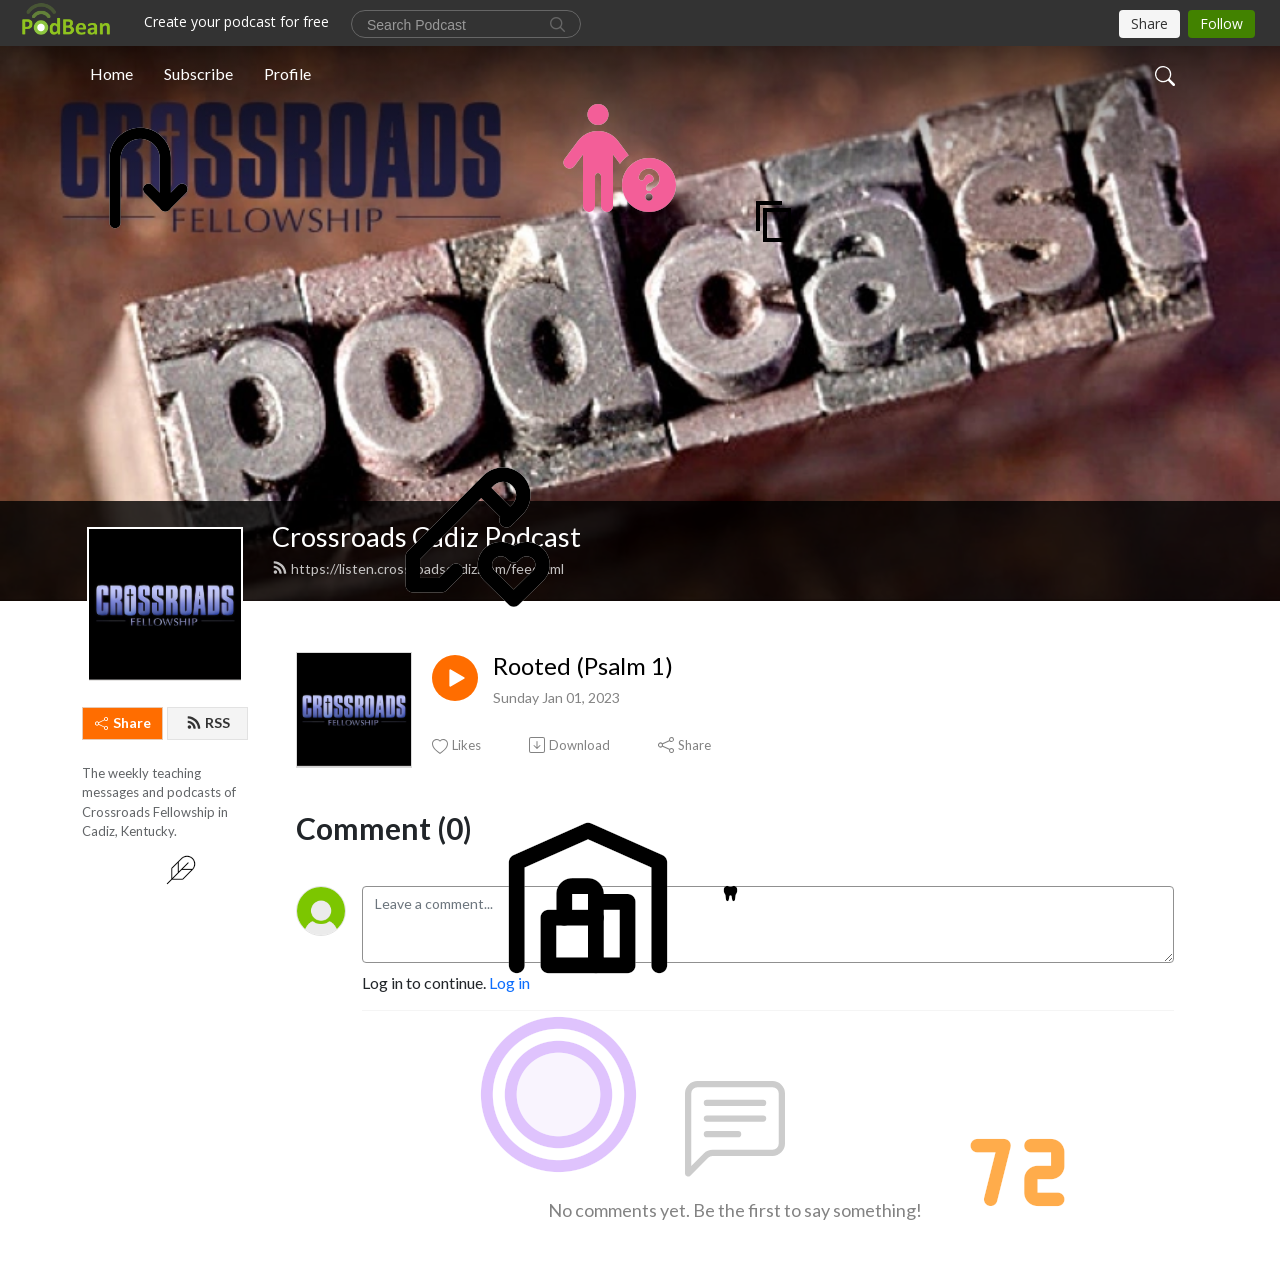 The height and width of the screenshot is (1285, 1280). What do you see at coordinates (143, 178) in the screenshot?
I see `make a u-turn to the right` at bounding box center [143, 178].